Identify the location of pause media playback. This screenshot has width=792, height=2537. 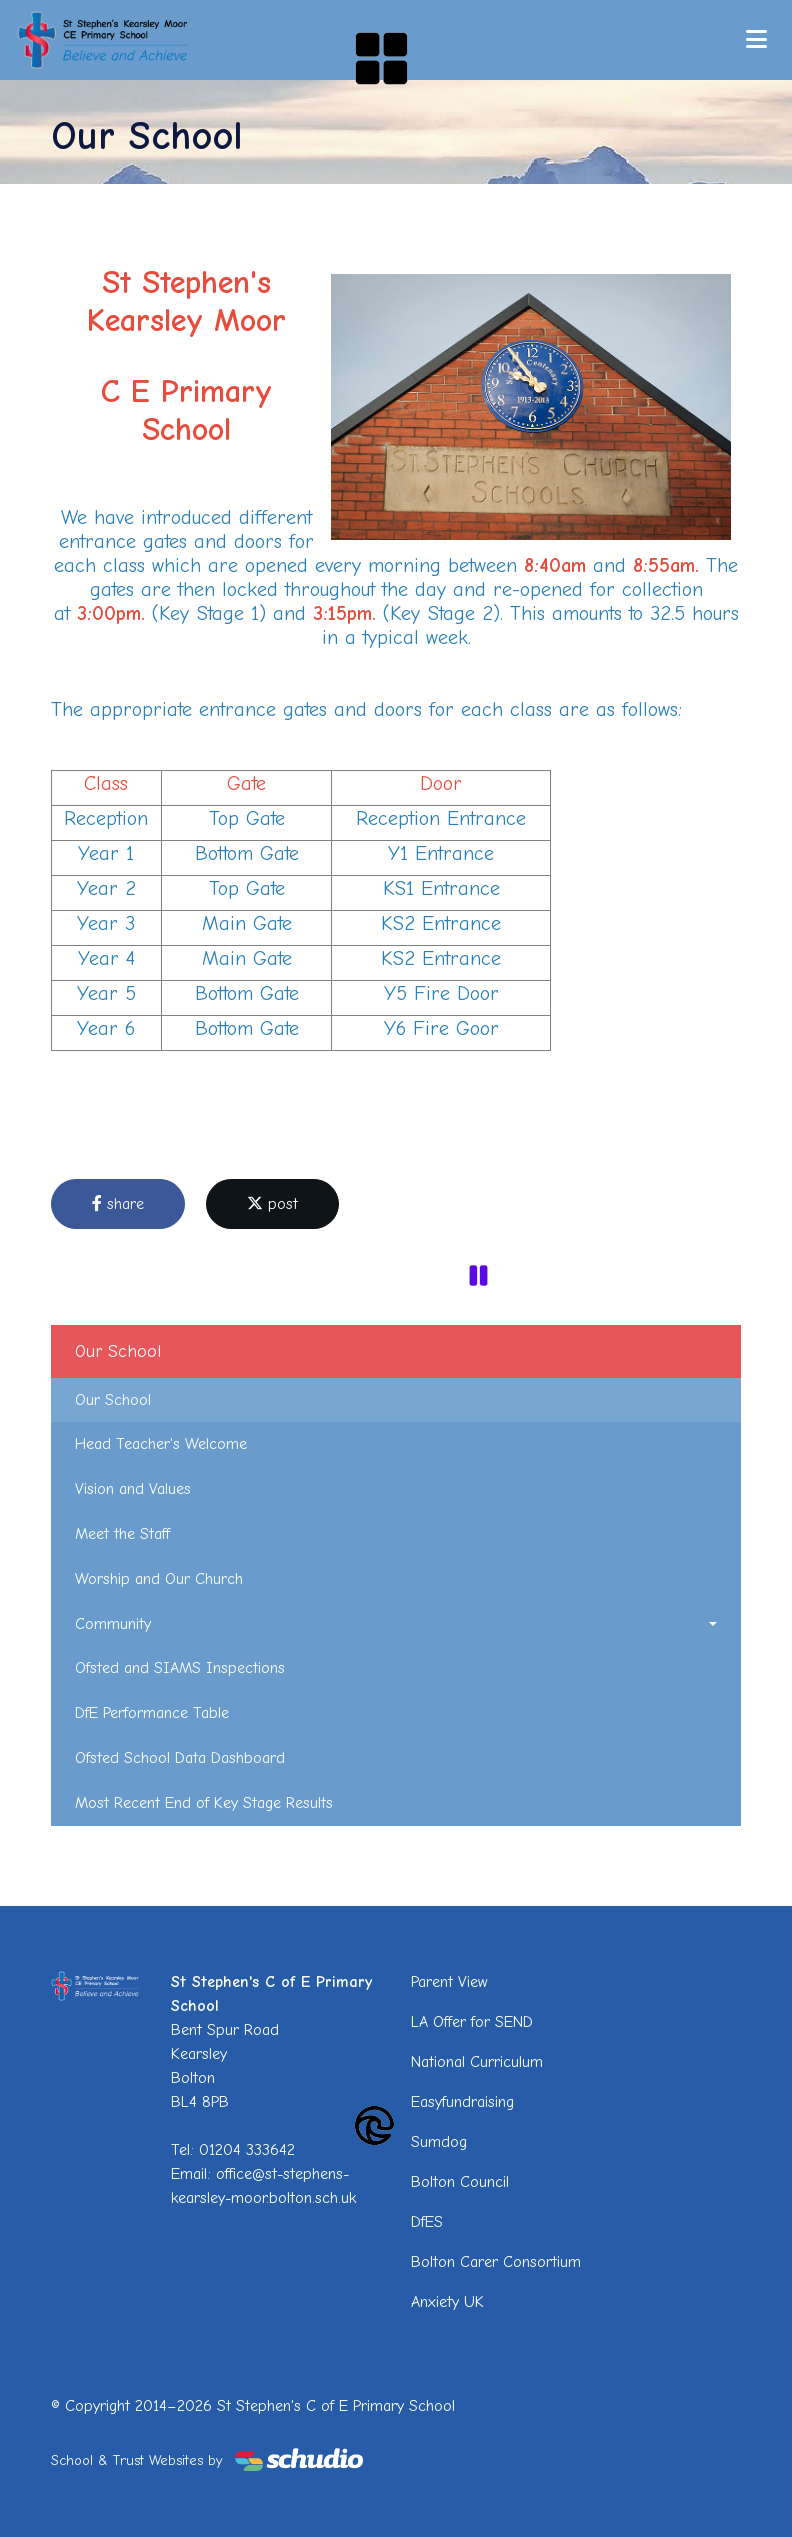
(478, 1275).